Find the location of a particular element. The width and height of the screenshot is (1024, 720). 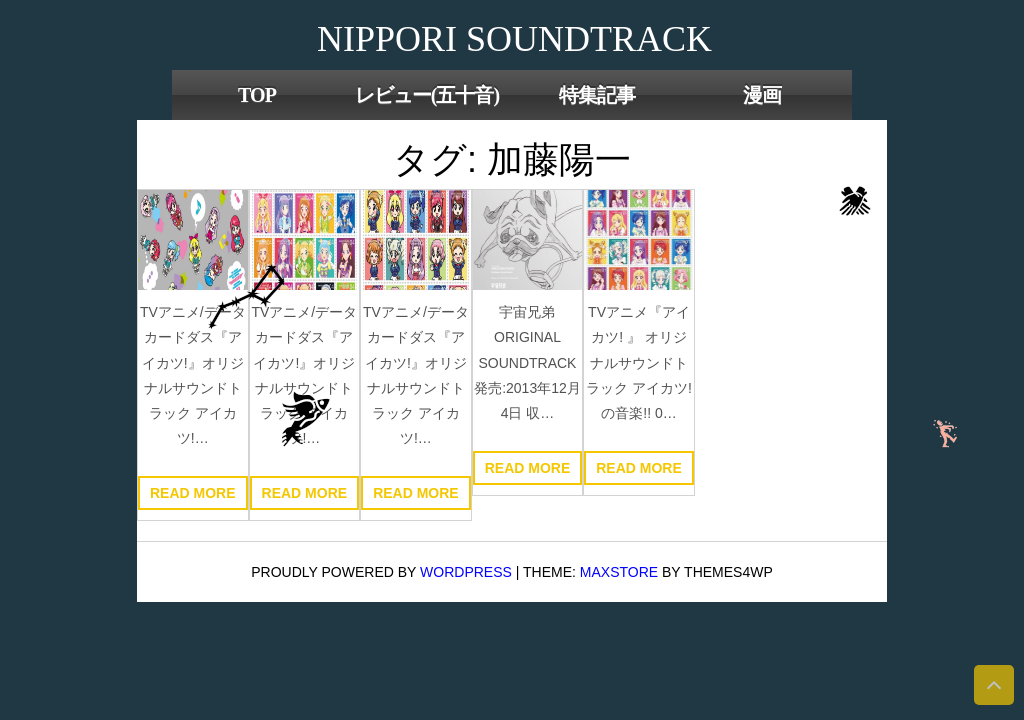

equip gloves or hand gear is located at coordinates (855, 201).